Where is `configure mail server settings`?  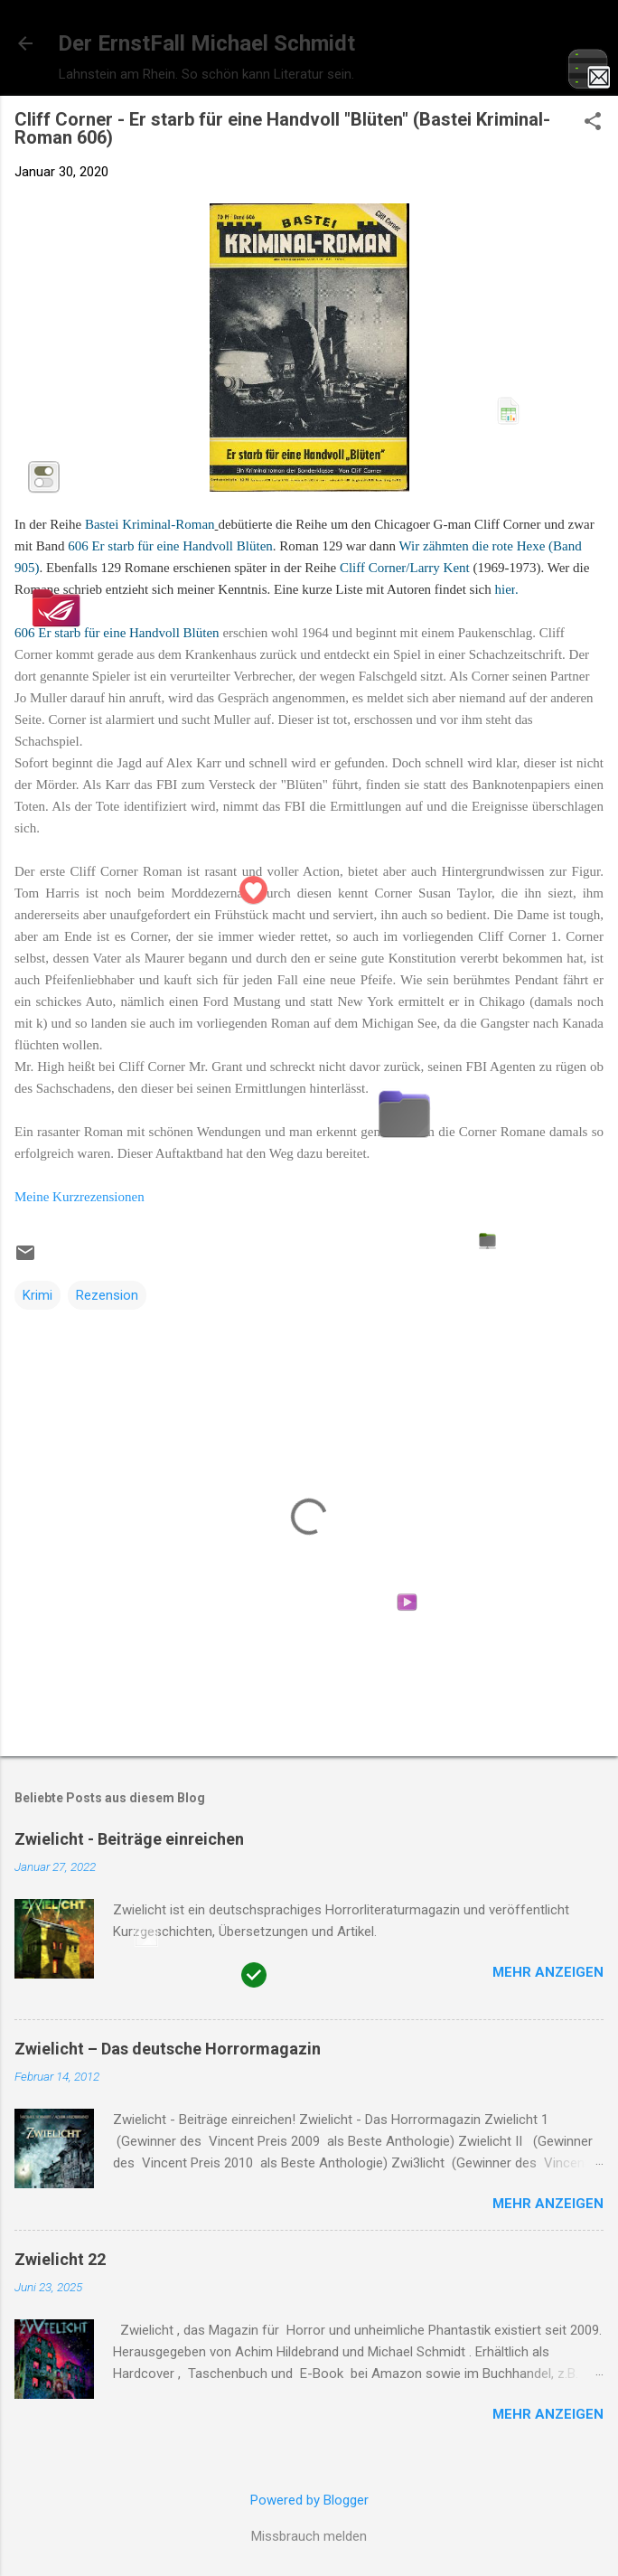
configure mail server settings is located at coordinates (588, 70).